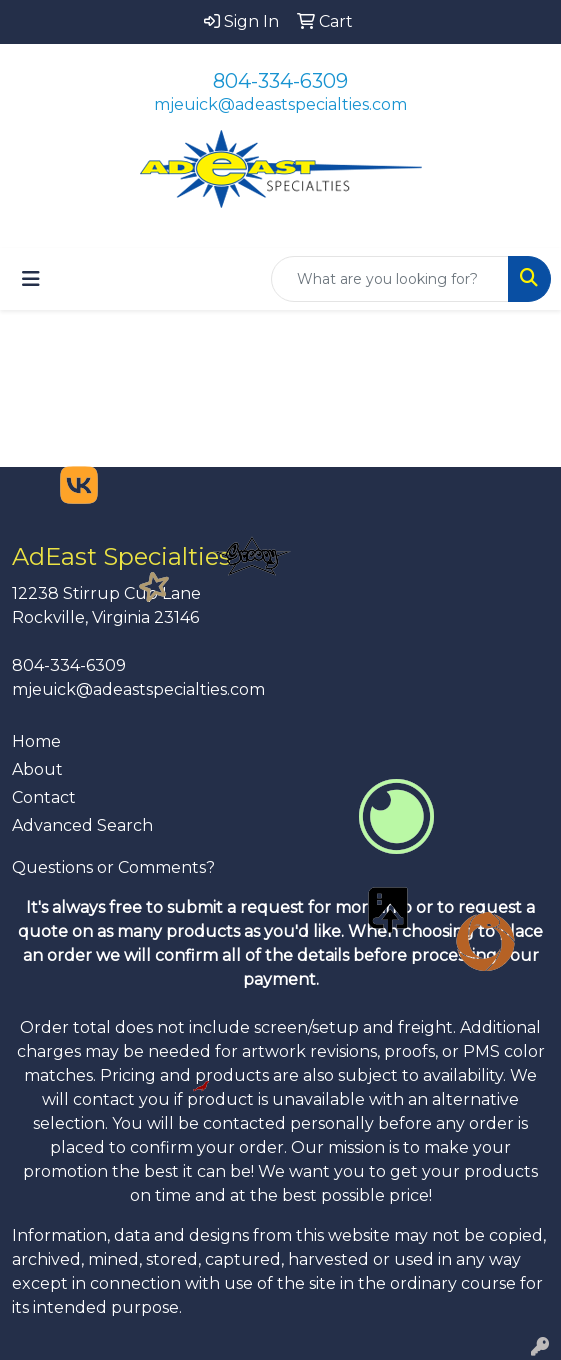  What do you see at coordinates (79, 485) in the screenshot?
I see `open VK social network app` at bounding box center [79, 485].